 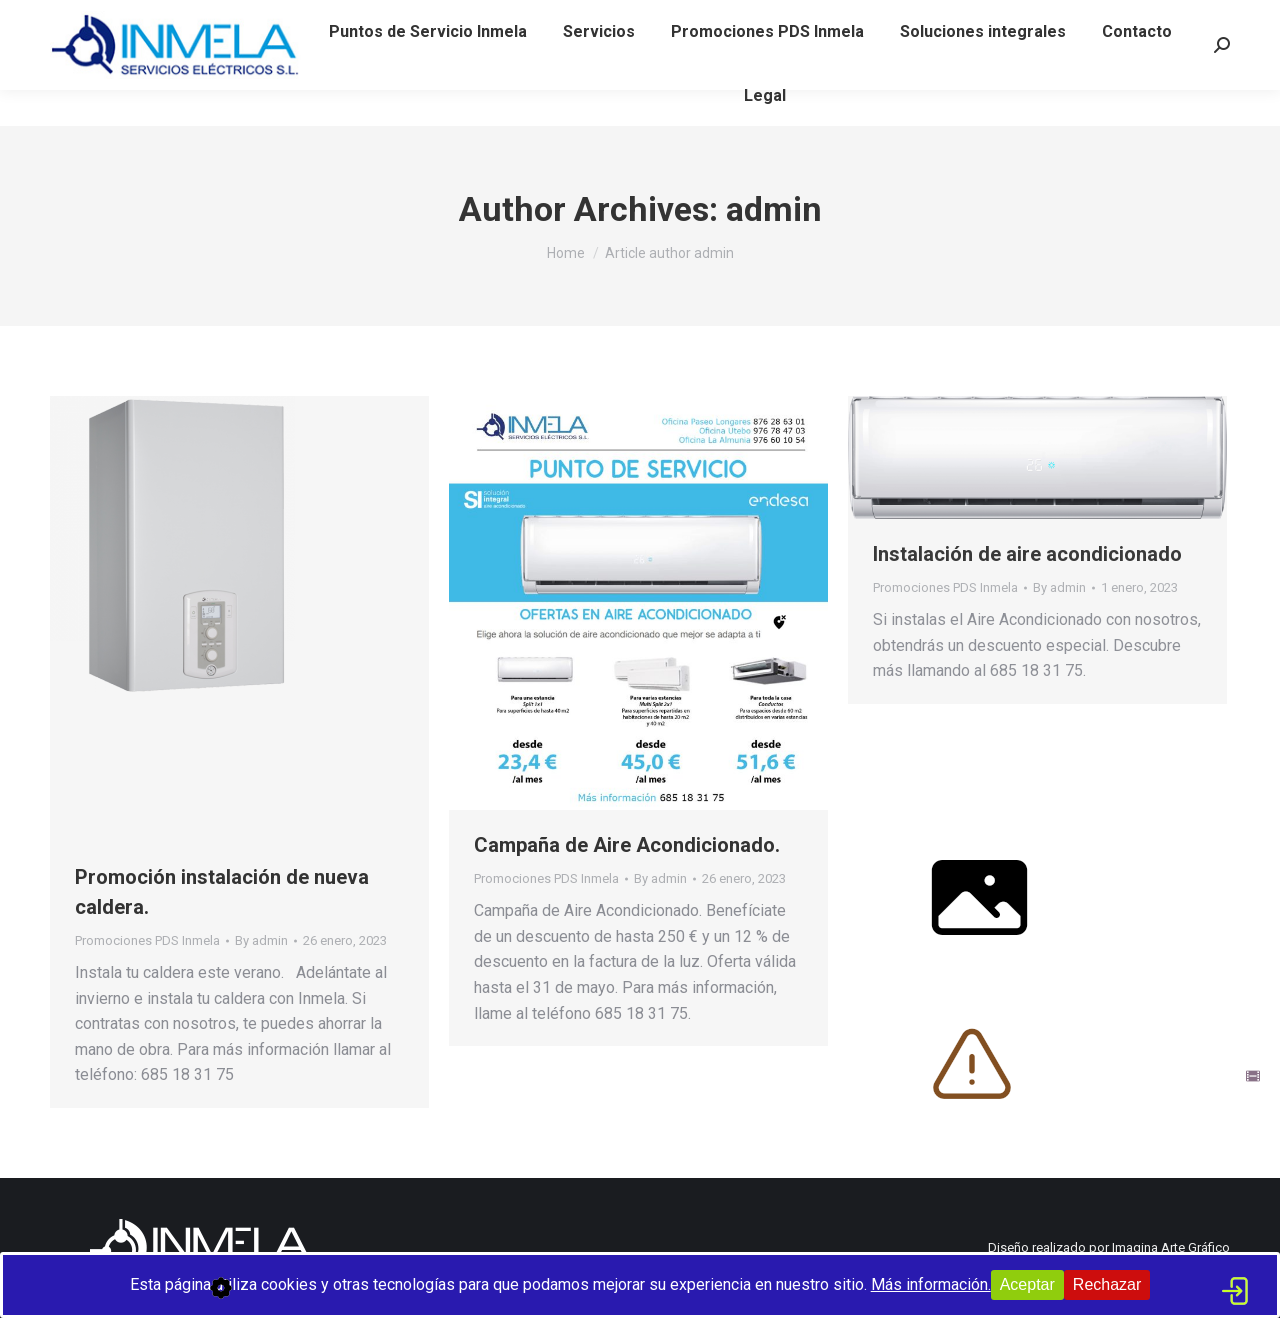 What do you see at coordinates (979, 897) in the screenshot?
I see `view photo gallery` at bounding box center [979, 897].